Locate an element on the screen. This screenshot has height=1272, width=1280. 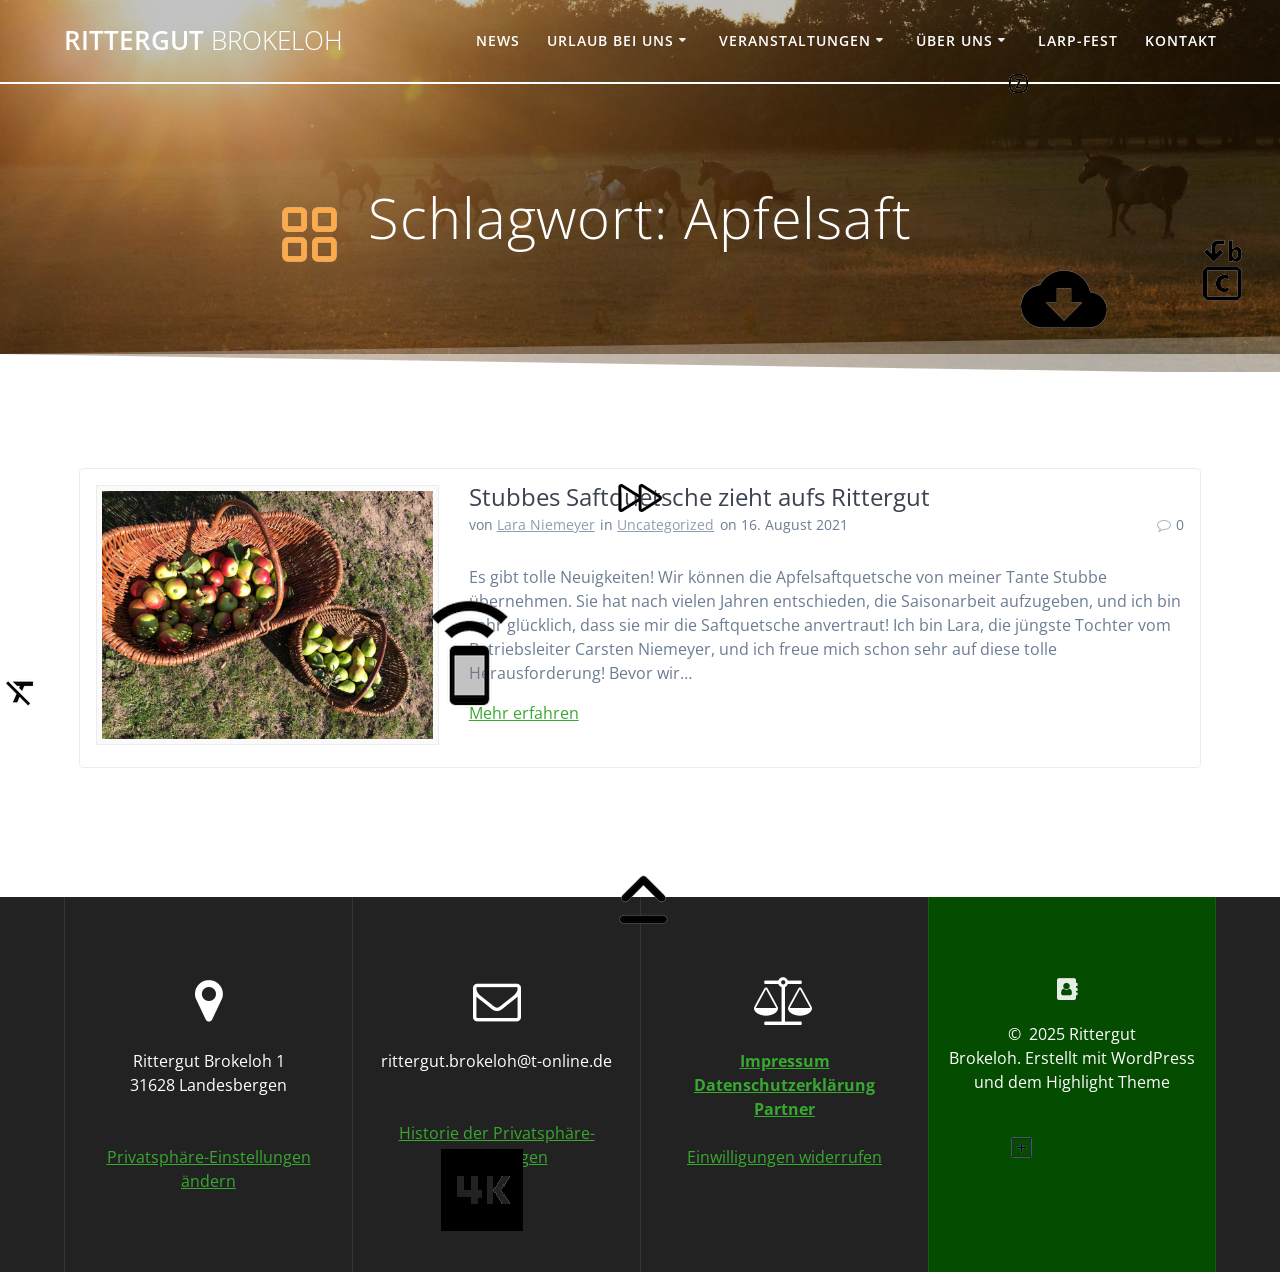
switch to grid view is located at coordinates (309, 234).